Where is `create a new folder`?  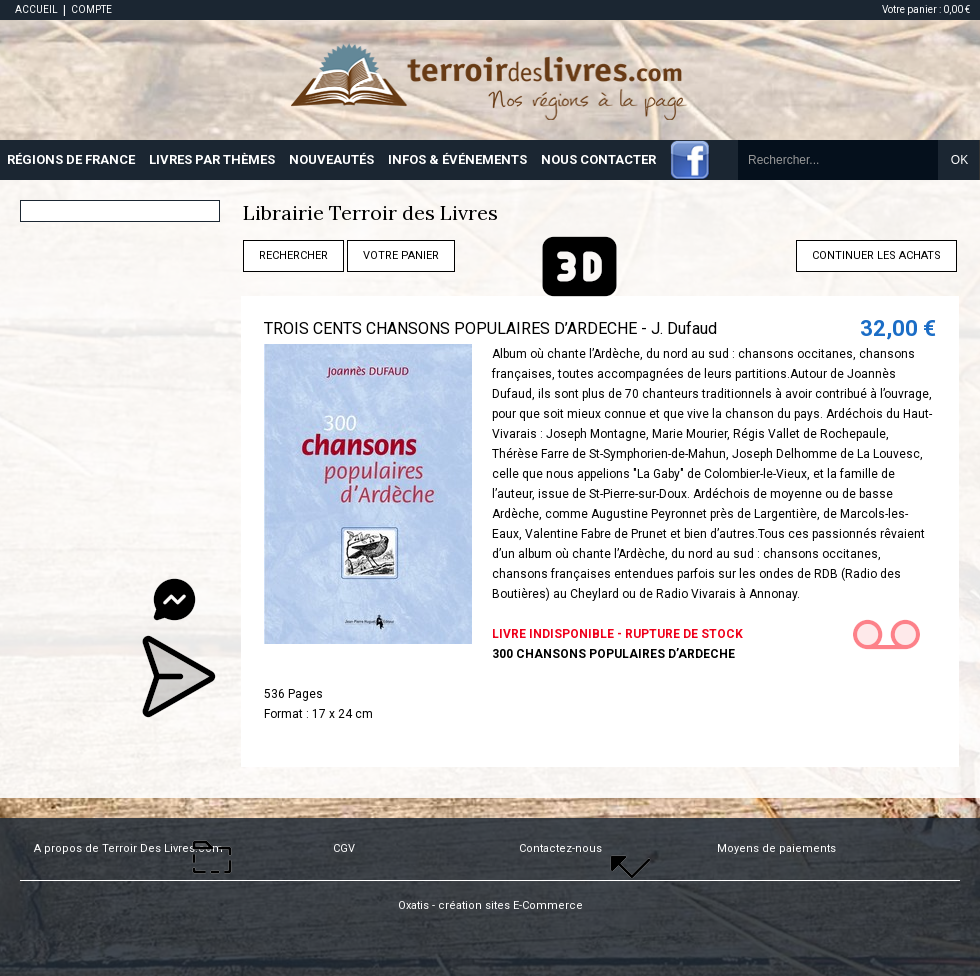 create a new folder is located at coordinates (212, 857).